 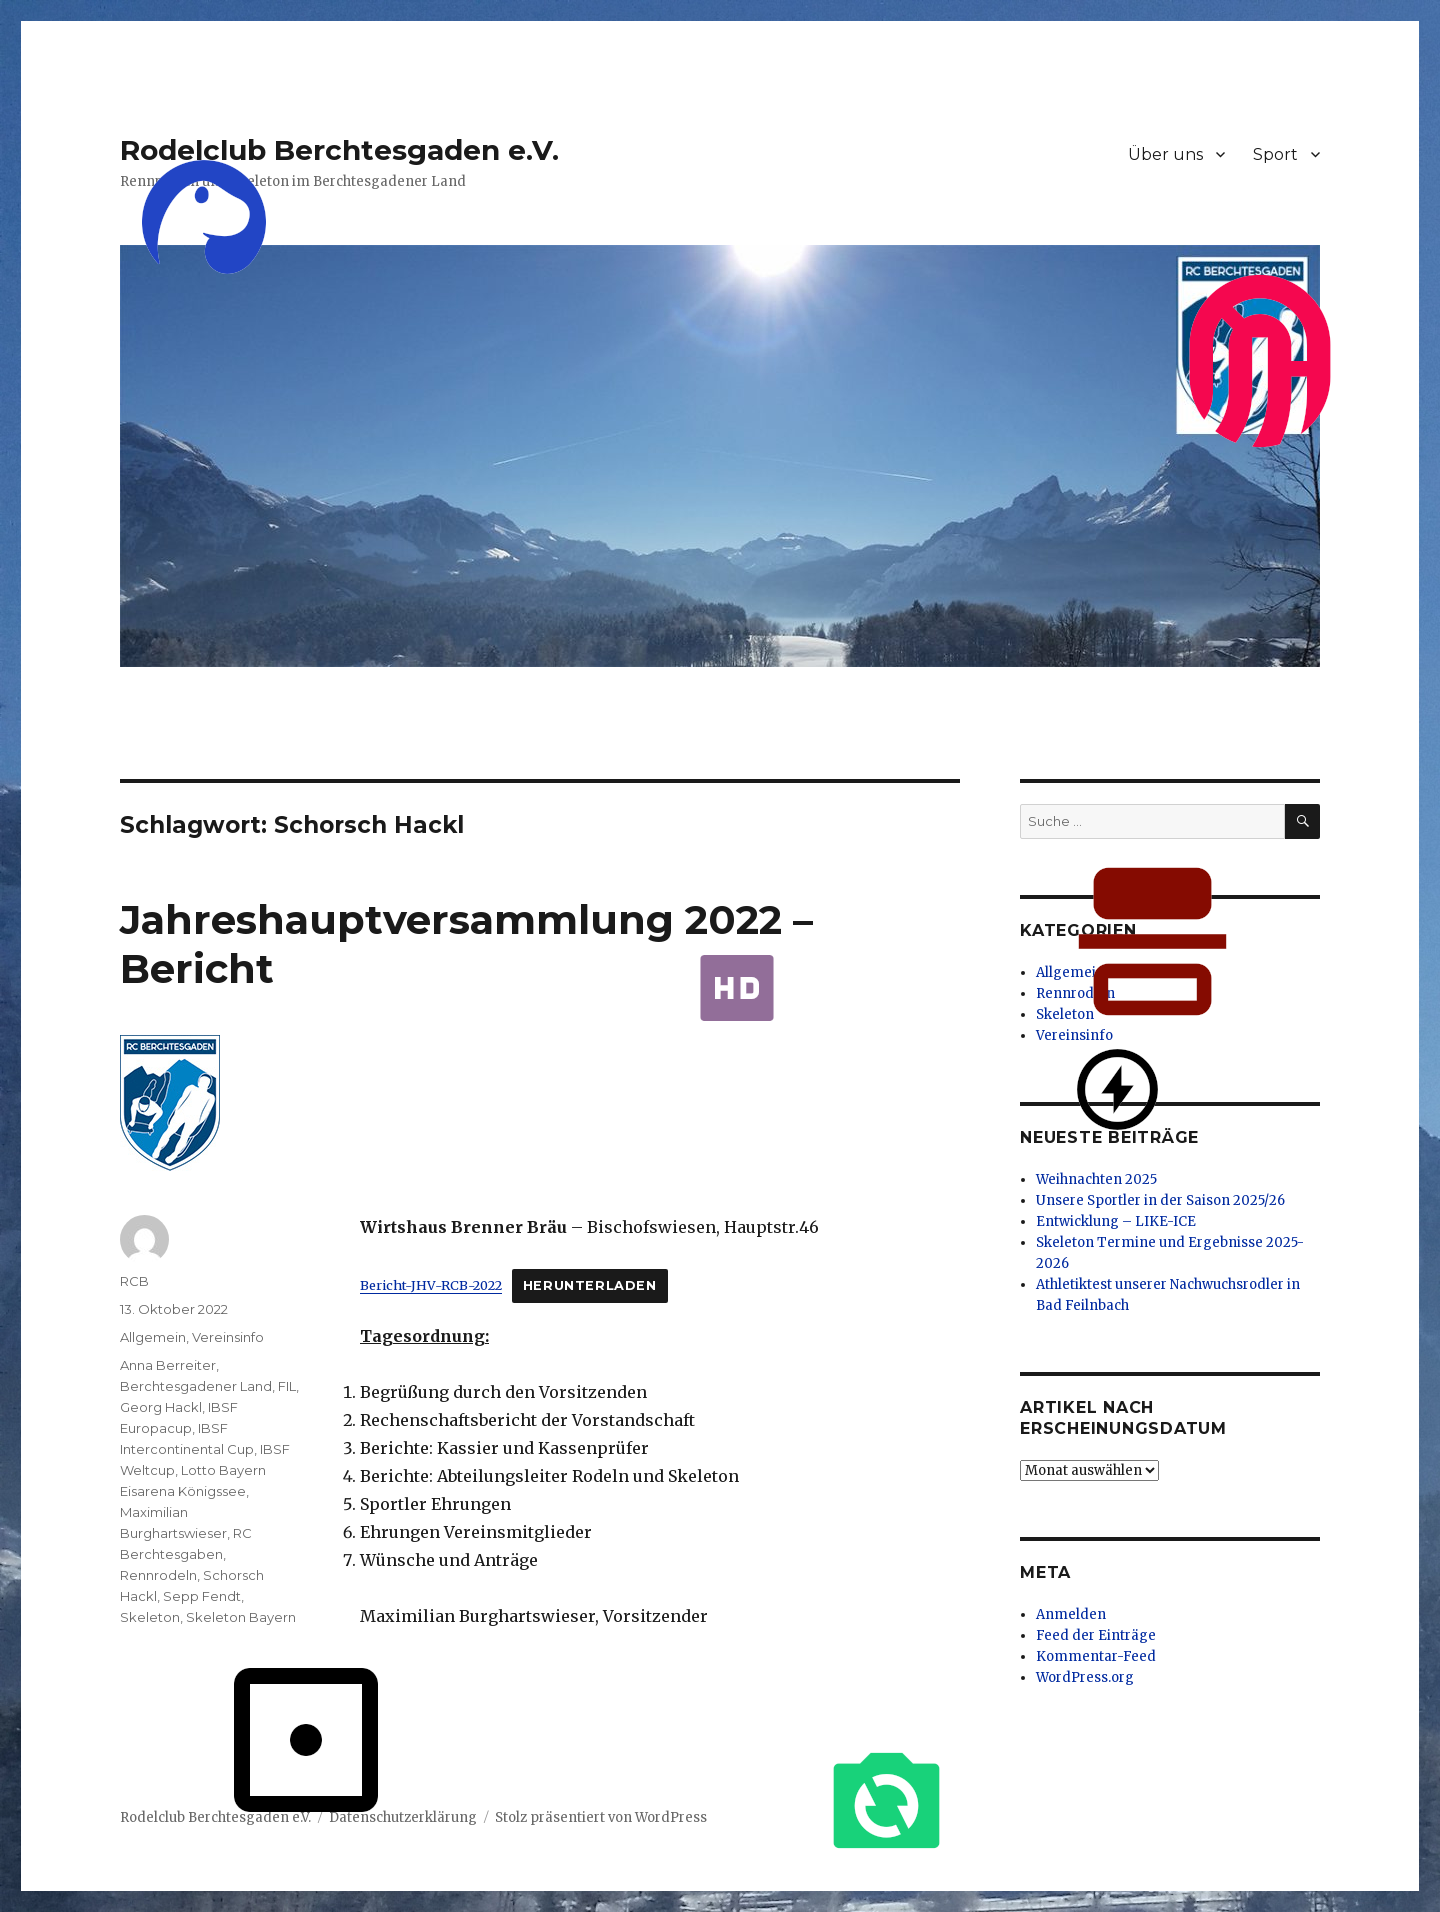 What do you see at coordinates (306, 1740) in the screenshot?
I see `roll the dice or generate a random result` at bounding box center [306, 1740].